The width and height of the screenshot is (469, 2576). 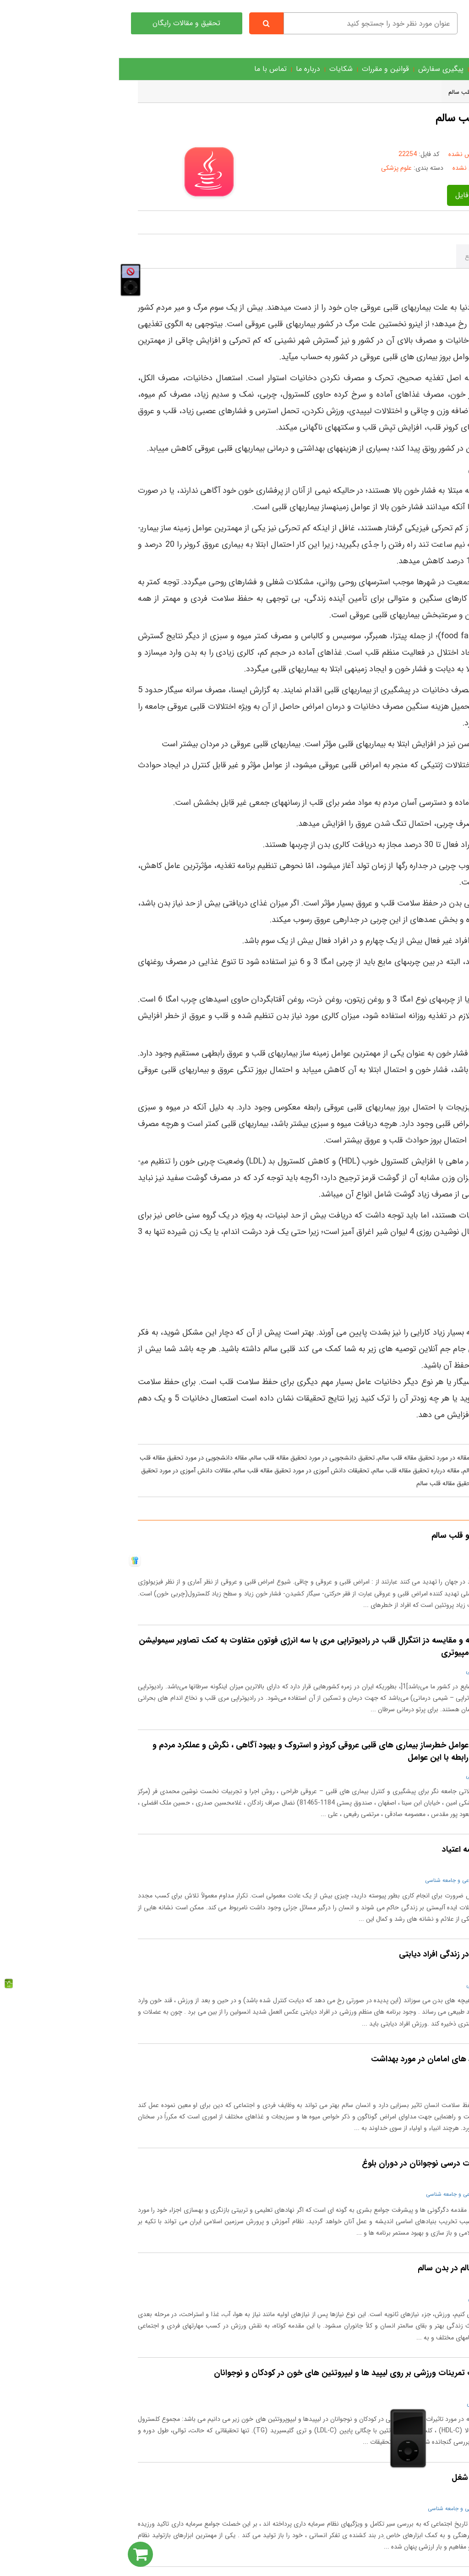 I want to click on open the passwords app to manage saved credentials, so click(x=135, y=1560).